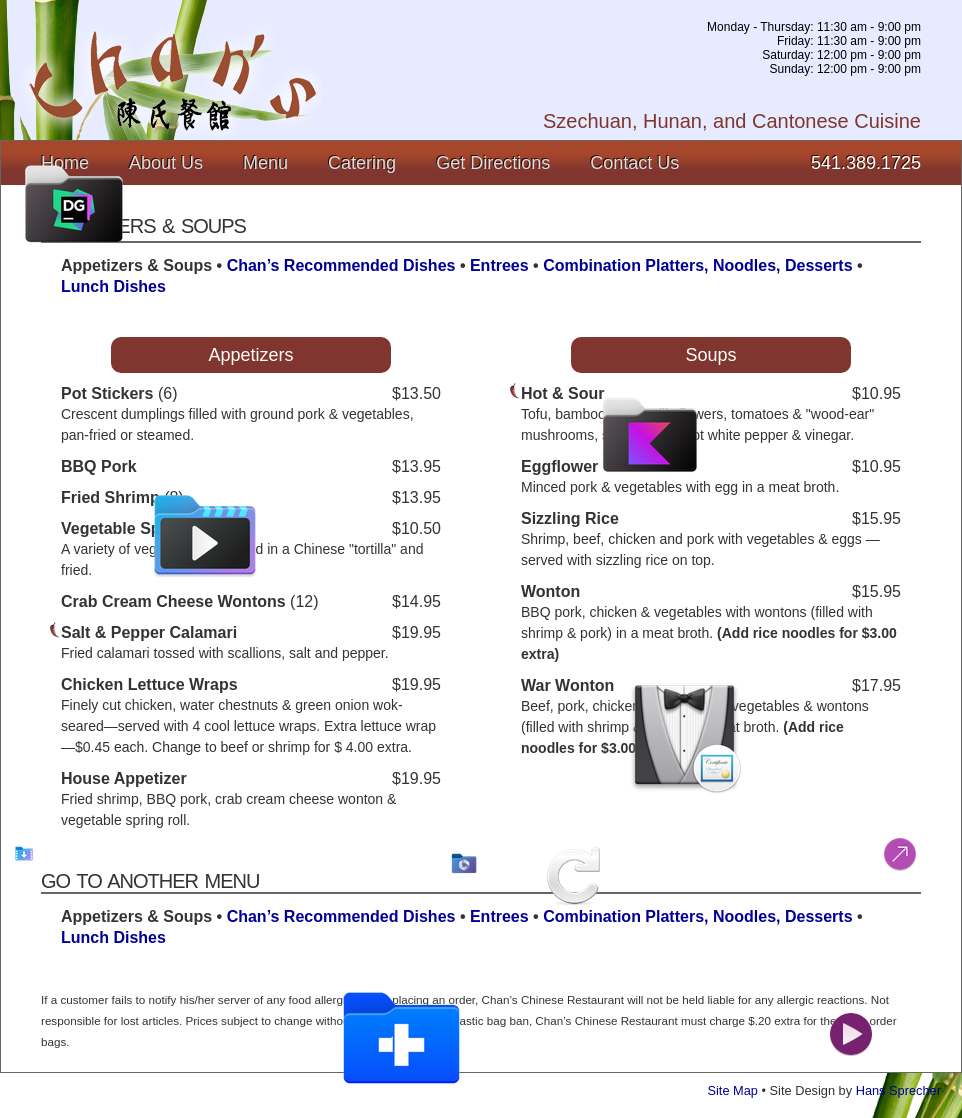 This screenshot has width=962, height=1118. Describe the element at coordinates (401, 1041) in the screenshot. I see `open wondershare dr.fone folder` at that location.